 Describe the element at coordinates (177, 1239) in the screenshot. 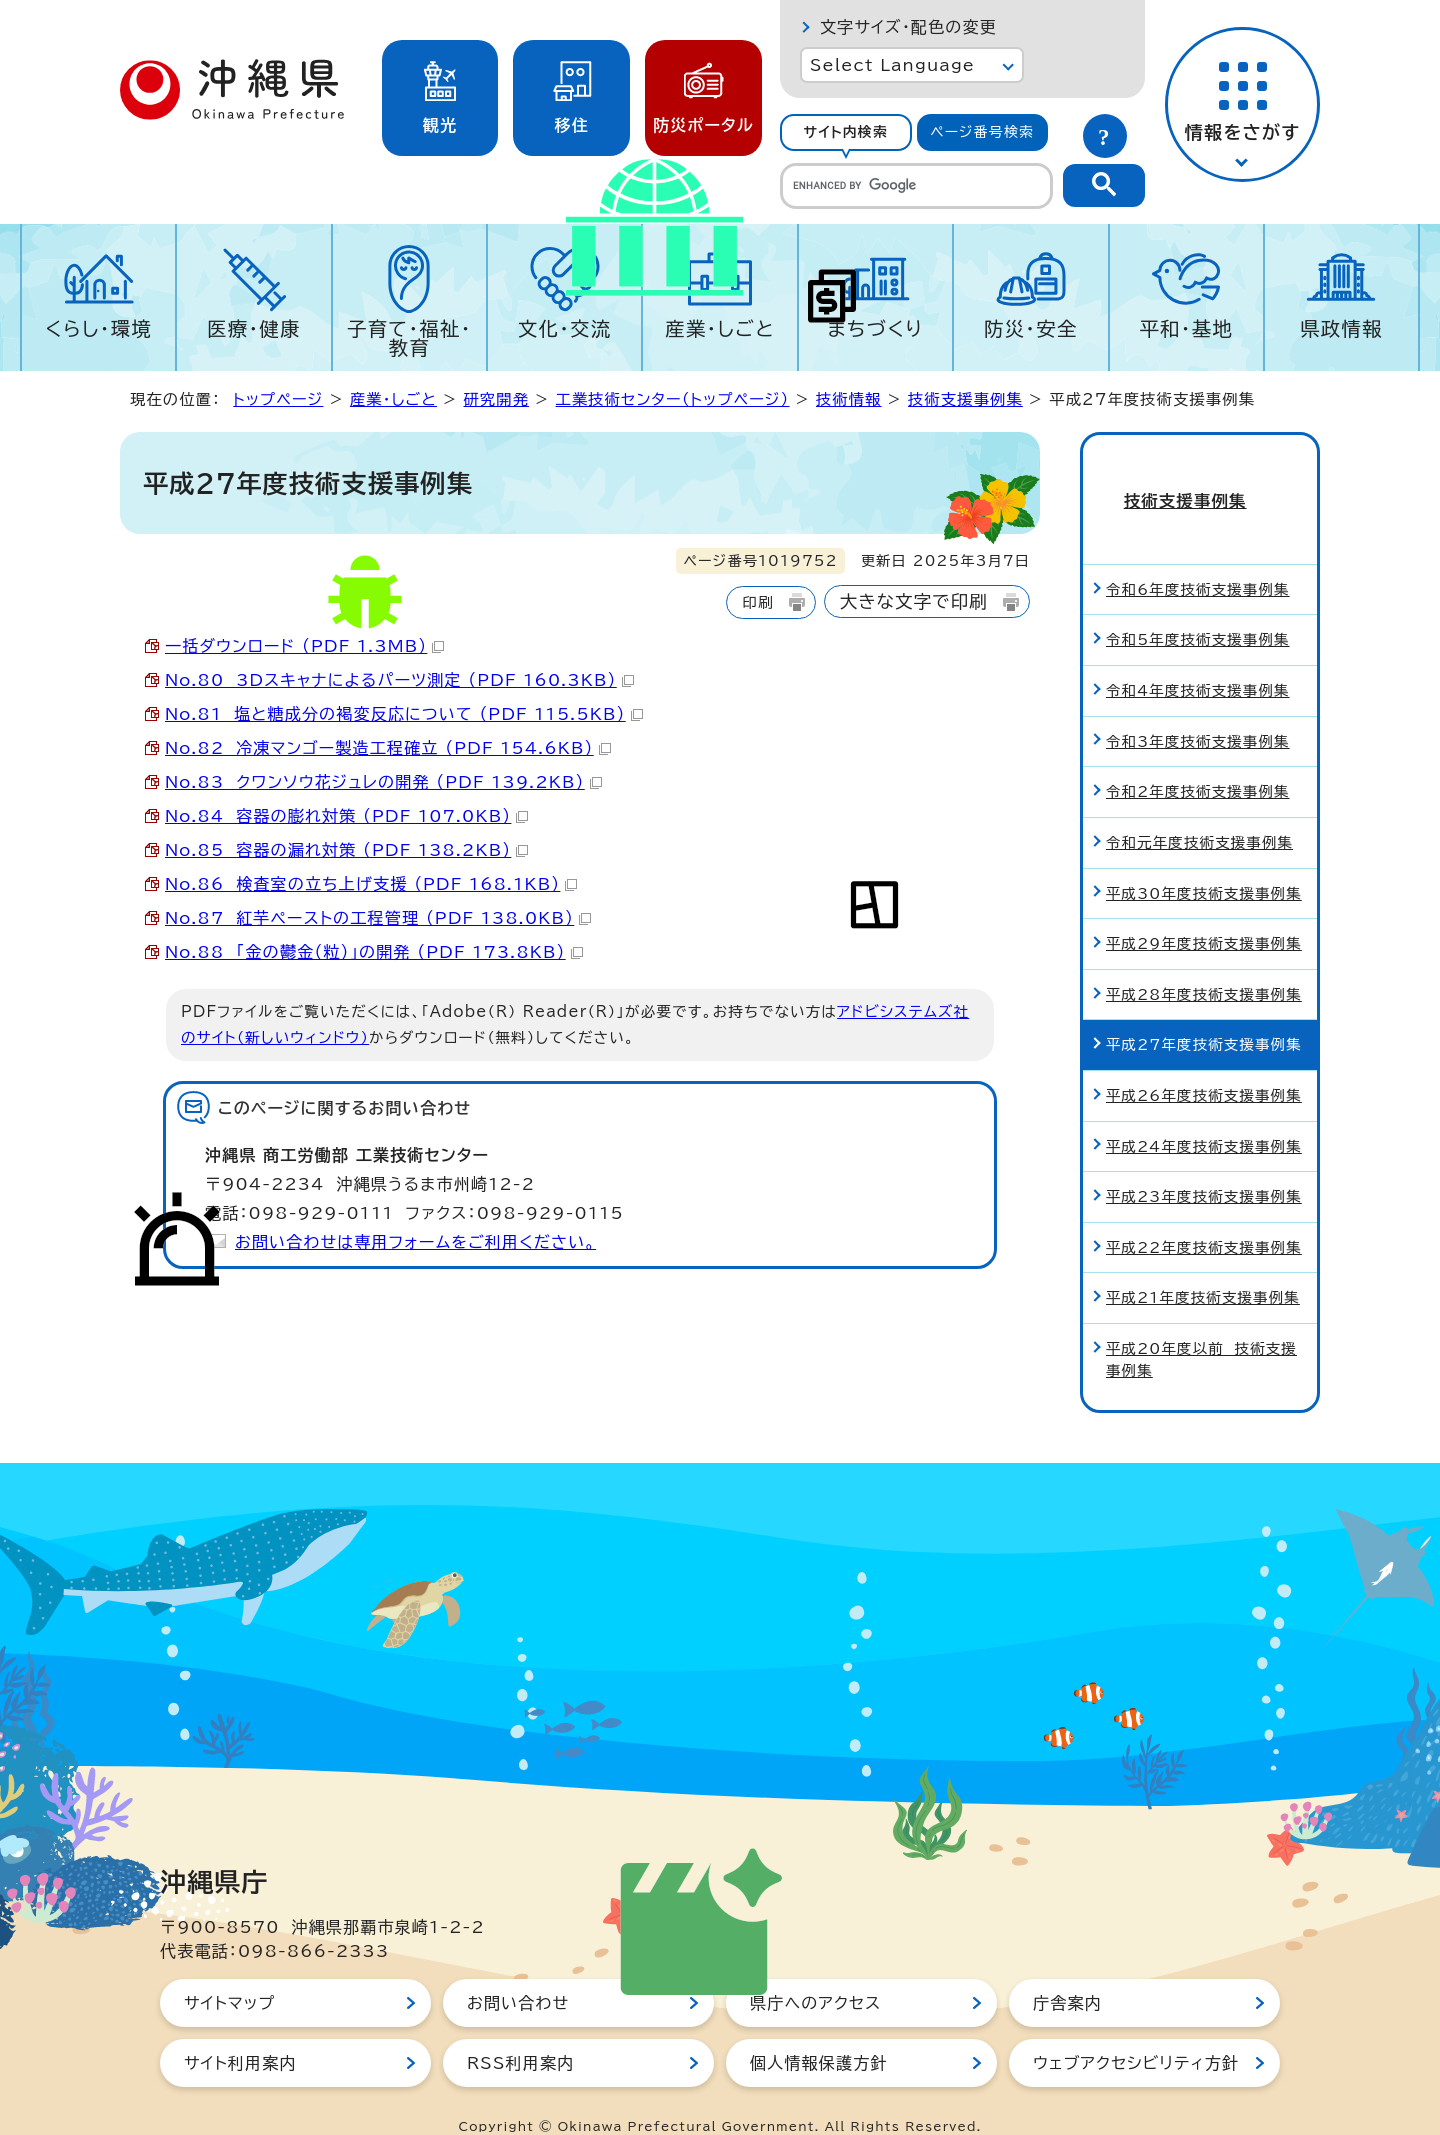

I see `indicates a system warning or alert` at that location.